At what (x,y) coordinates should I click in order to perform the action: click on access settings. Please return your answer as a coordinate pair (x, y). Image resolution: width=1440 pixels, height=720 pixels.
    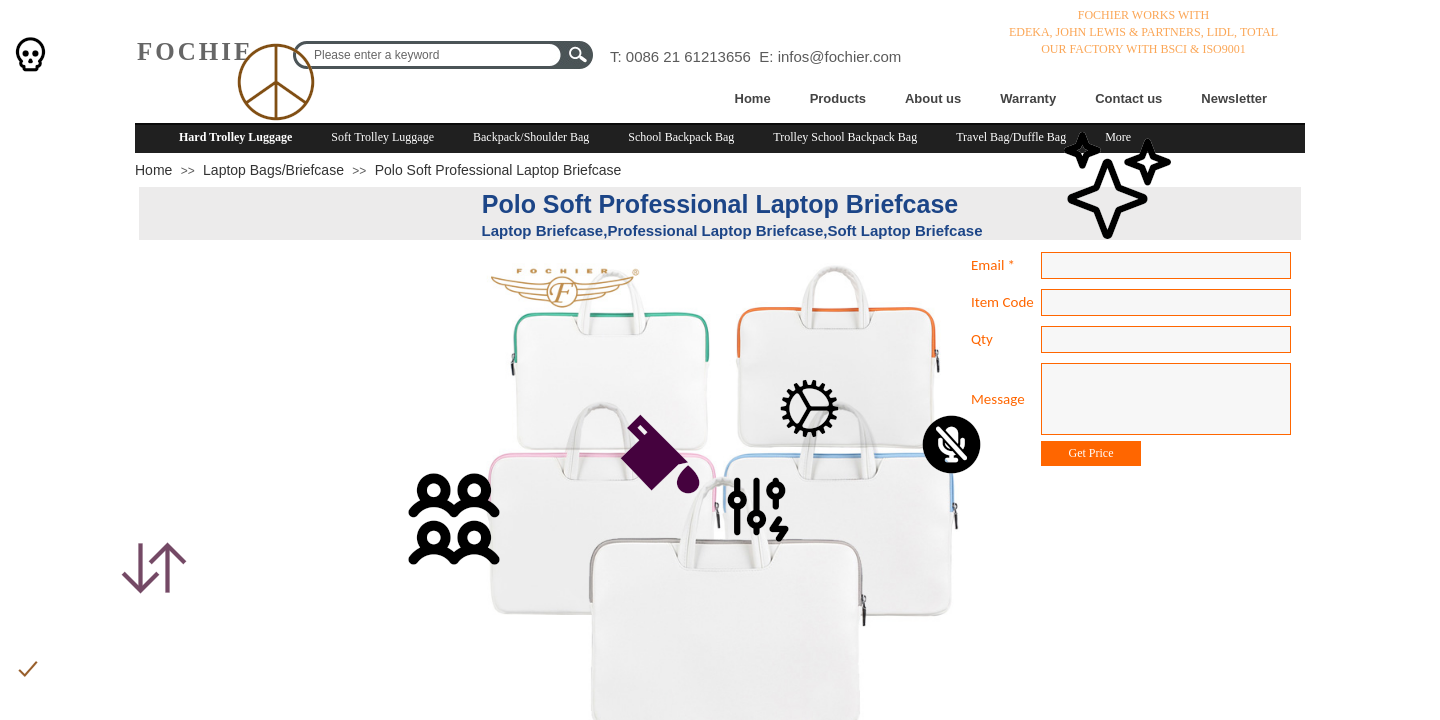
    Looking at the image, I should click on (809, 408).